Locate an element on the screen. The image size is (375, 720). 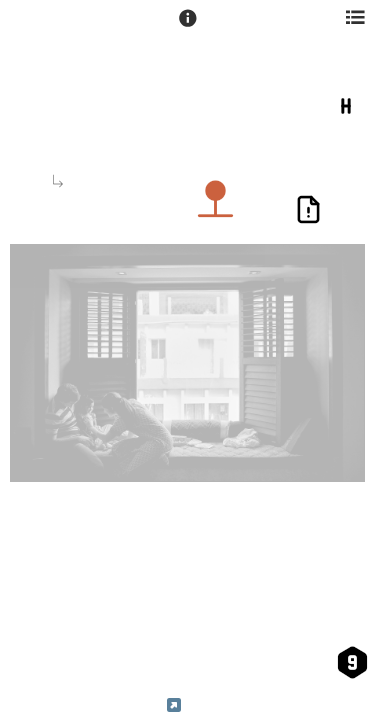
open link in a new window or tab is located at coordinates (174, 705).